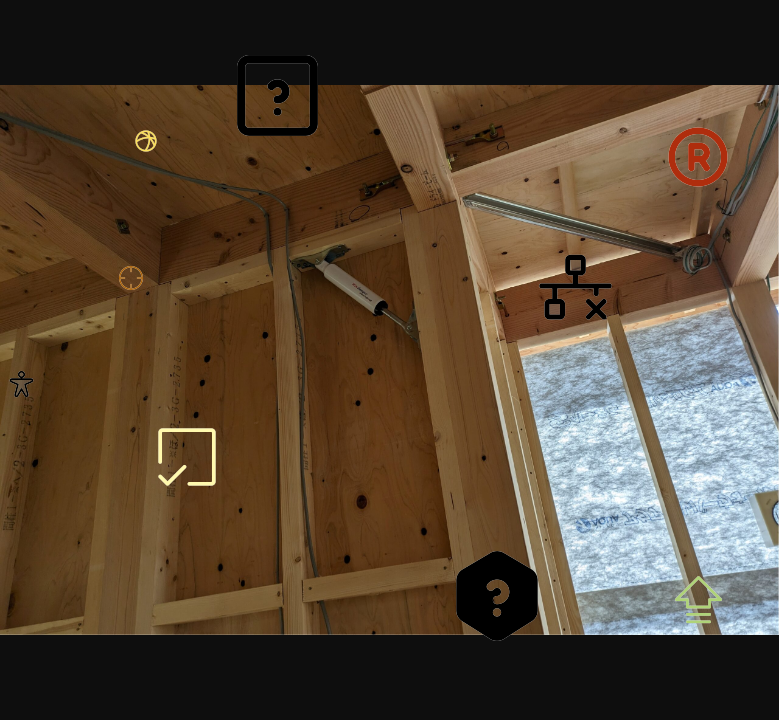 This screenshot has width=779, height=720. I want to click on access help or support options, so click(277, 95).